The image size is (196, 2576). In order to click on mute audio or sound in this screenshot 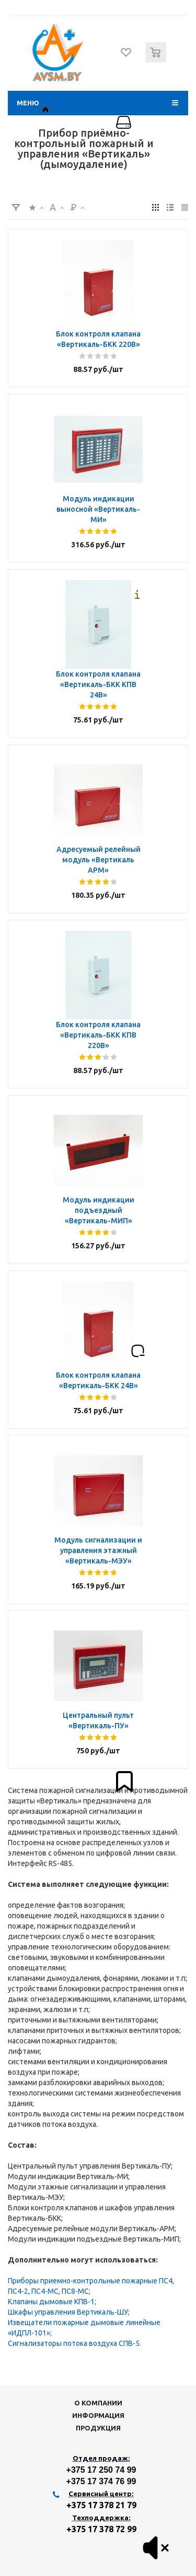, I will do `click(156, 2548)`.